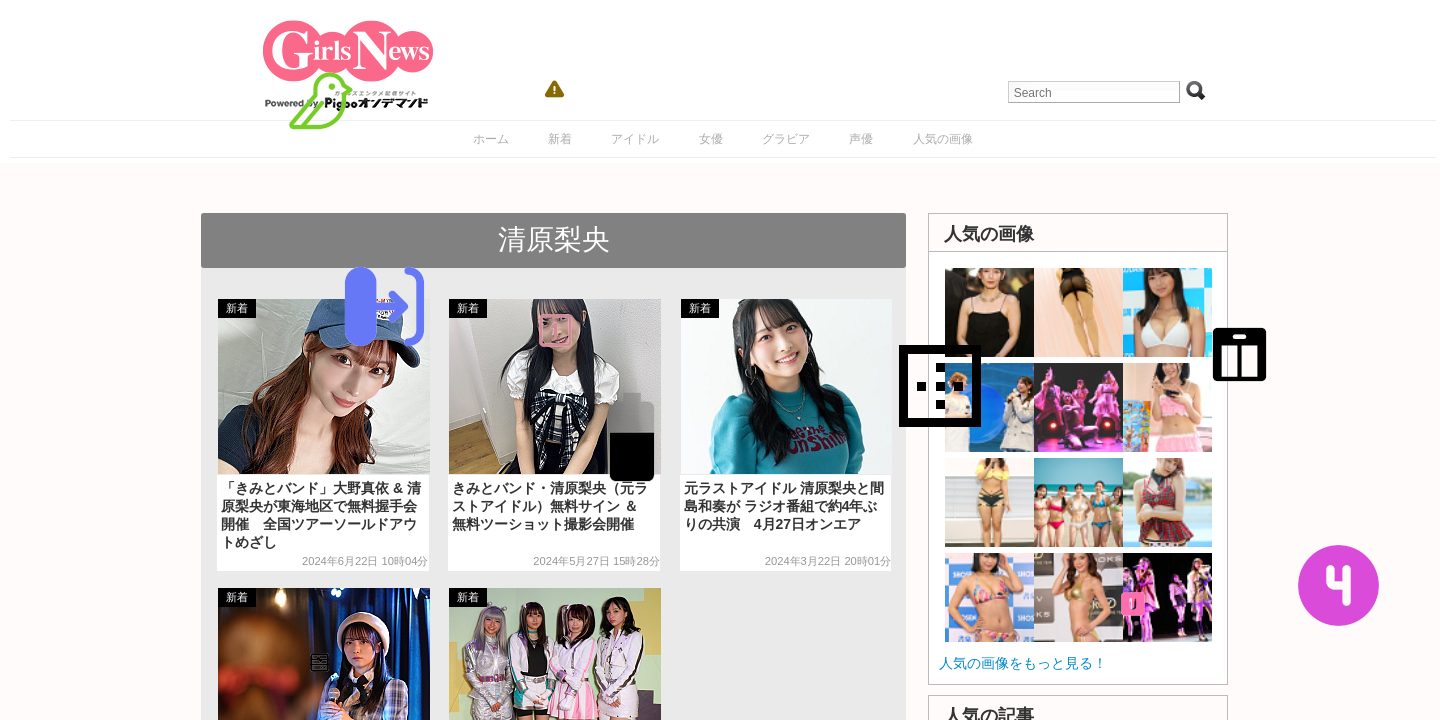 The width and height of the screenshot is (1440, 720). Describe the element at coordinates (1133, 604) in the screenshot. I see `indicates an item or option starting with the letter U` at that location.